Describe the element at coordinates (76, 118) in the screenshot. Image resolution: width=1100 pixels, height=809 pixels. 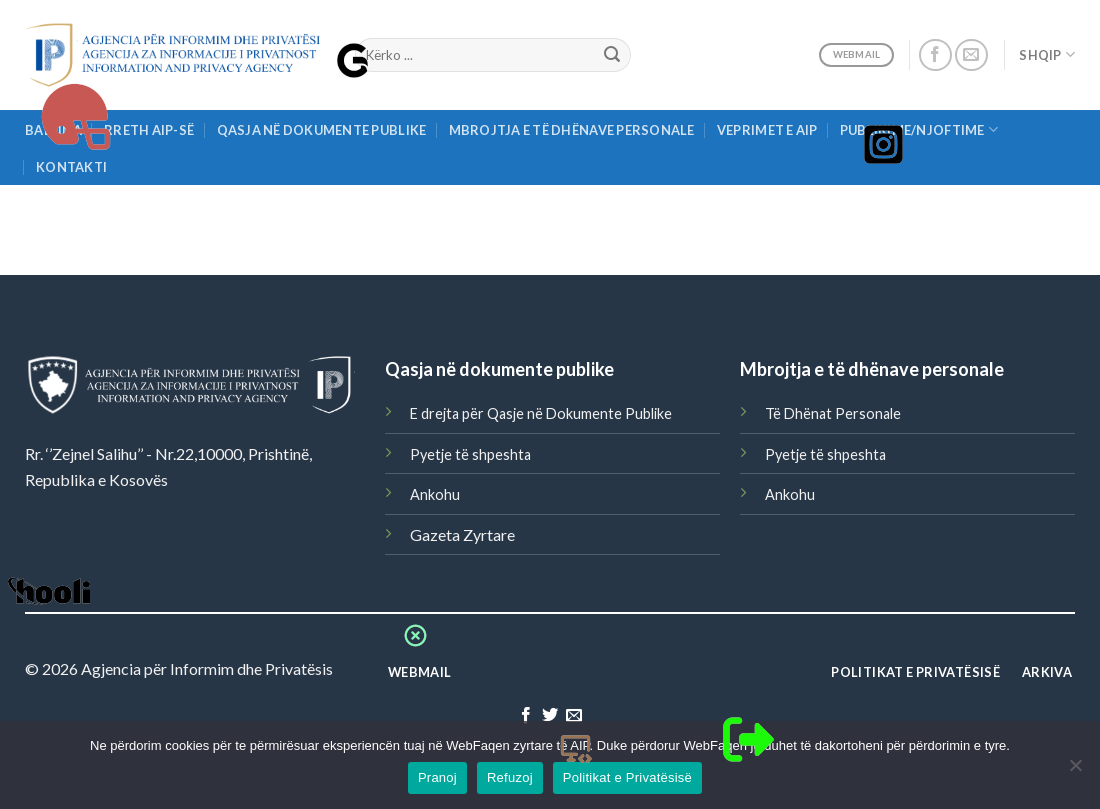
I see `access football or sports content` at that location.